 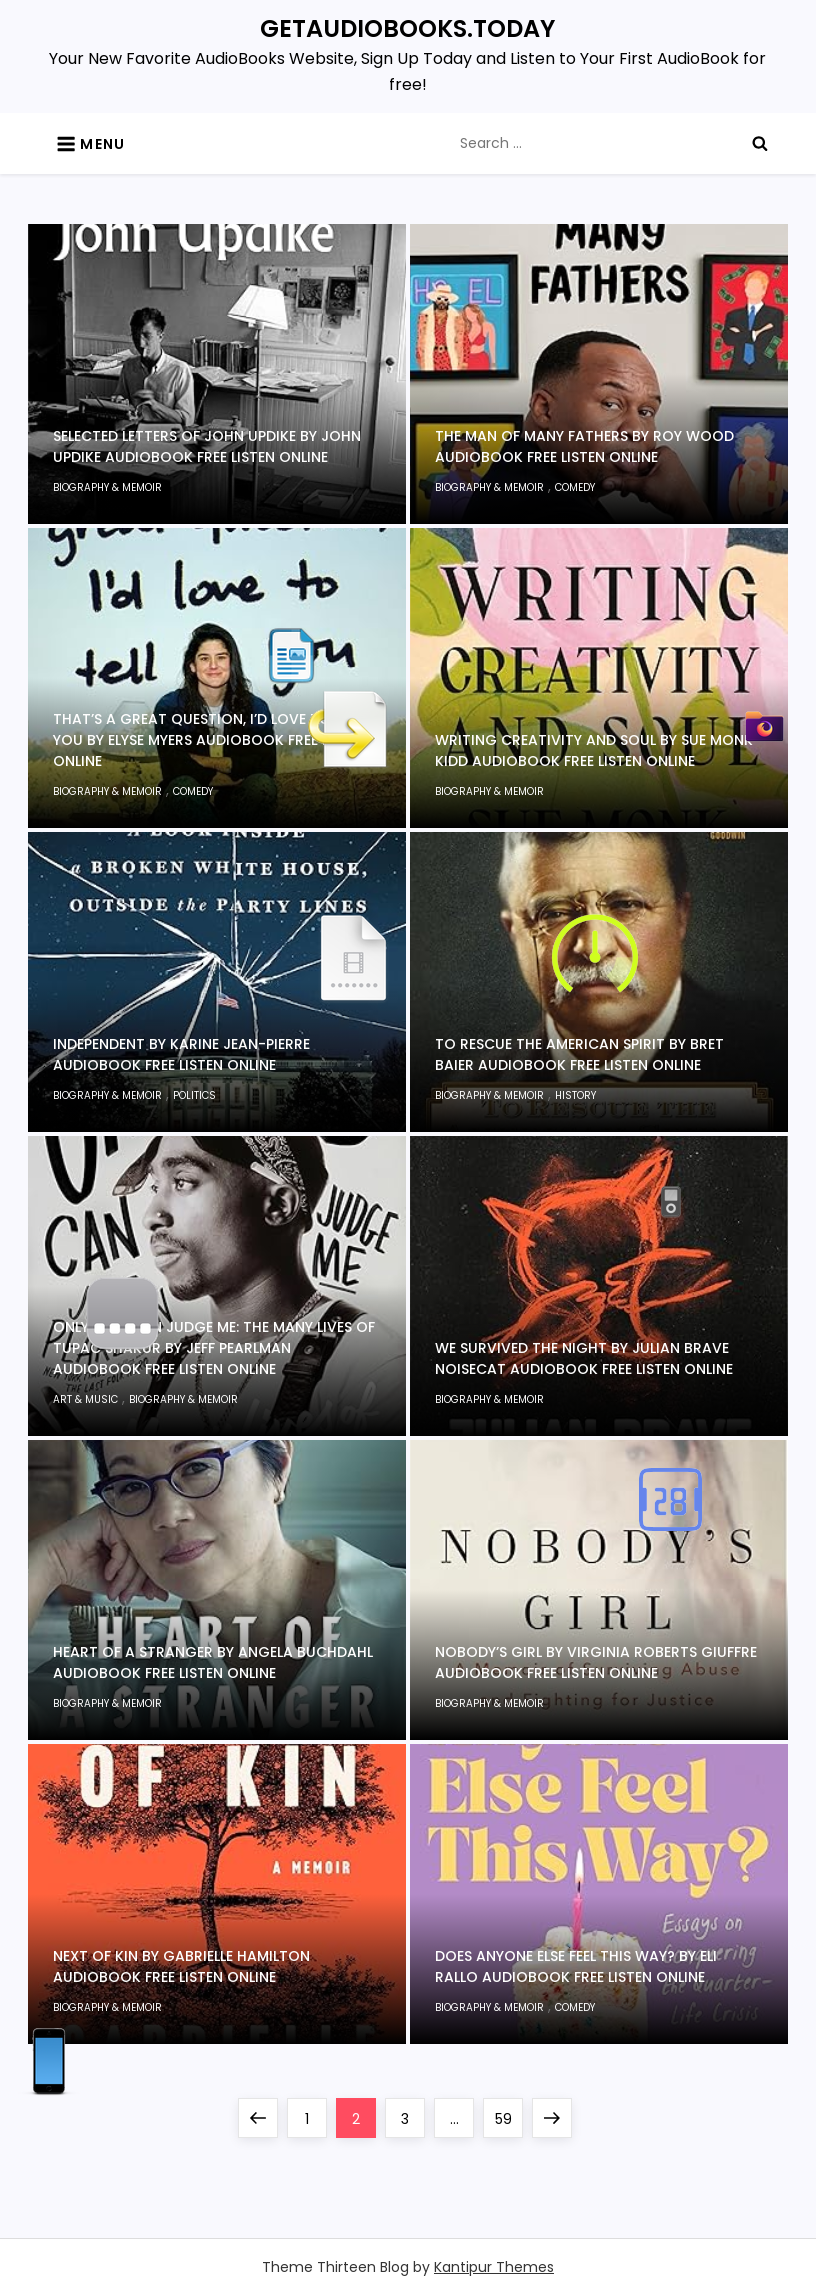 What do you see at coordinates (764, 727) in the screenshot?
I see `open firefox downloads folder` at bounding box center [764, 727].